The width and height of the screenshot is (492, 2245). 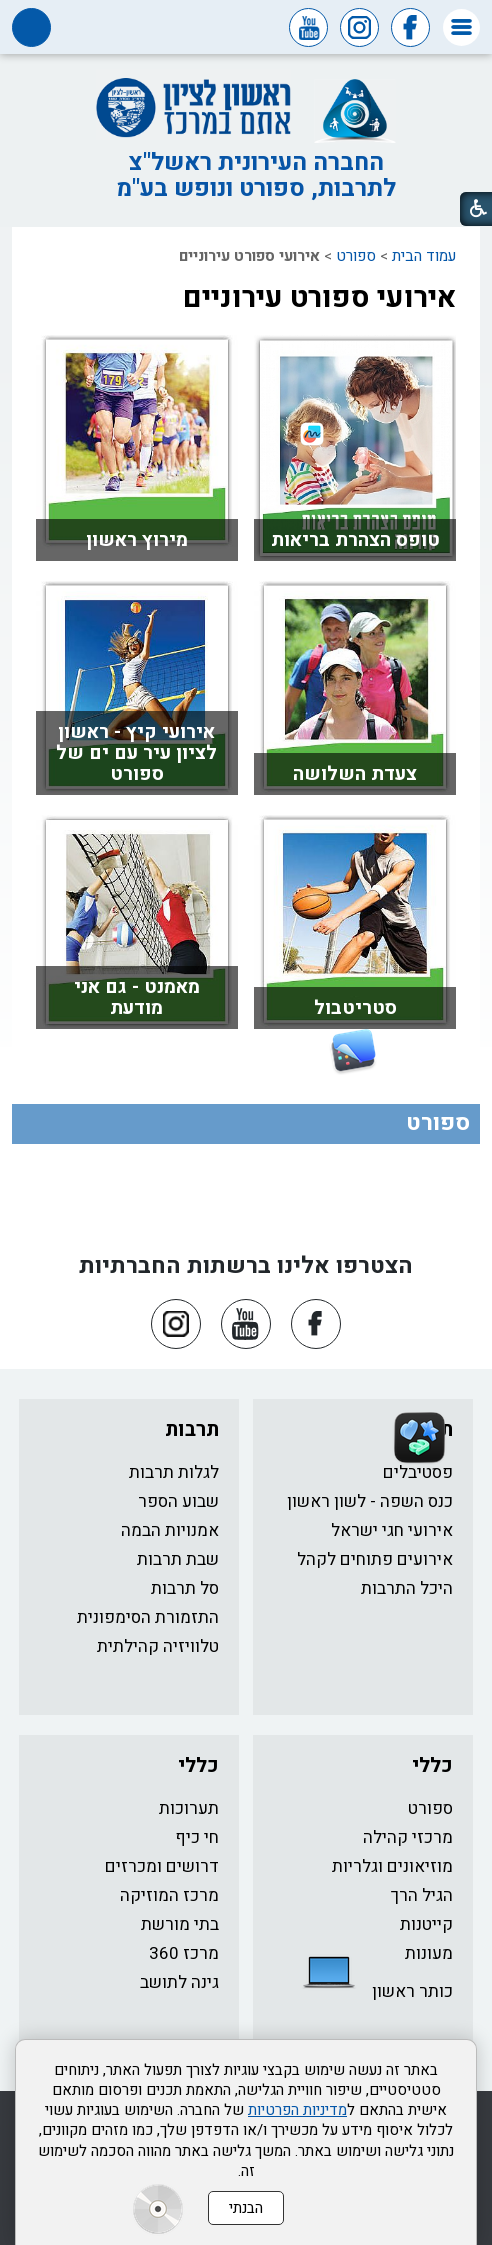 I want to click on represents a macbook pro device in system settings, so click(x=329, y=1968).